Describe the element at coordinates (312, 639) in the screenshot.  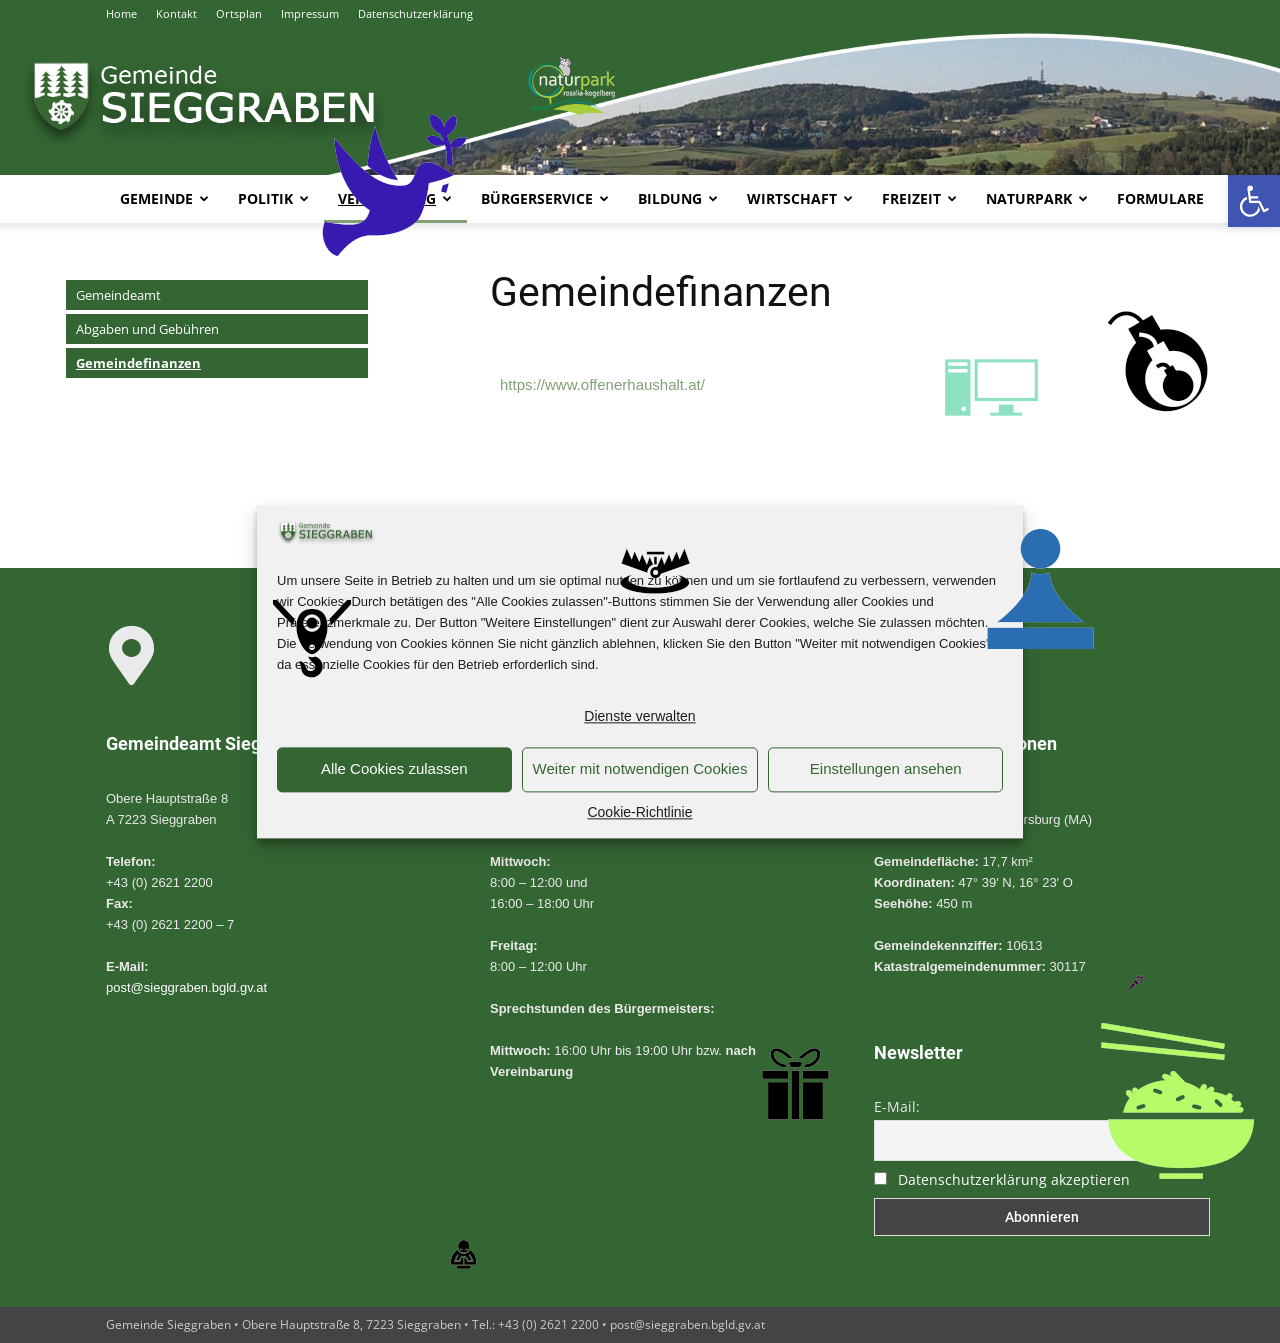
I see `indicates crane or lifting equipment in a game interface` at that location.